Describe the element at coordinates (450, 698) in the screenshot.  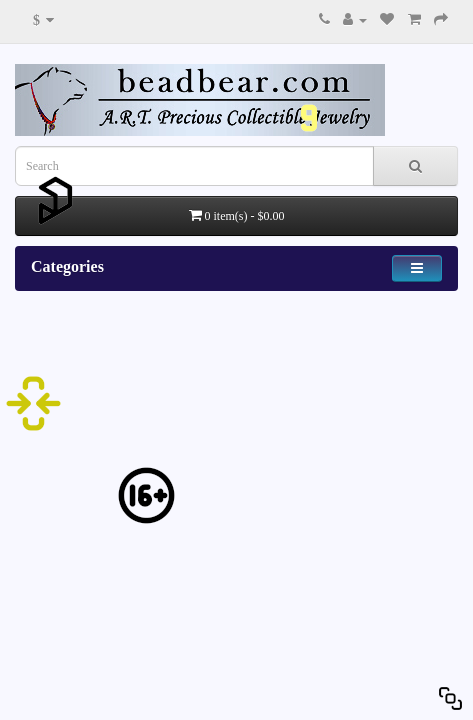
I see `bring selected layer to front` at that location.